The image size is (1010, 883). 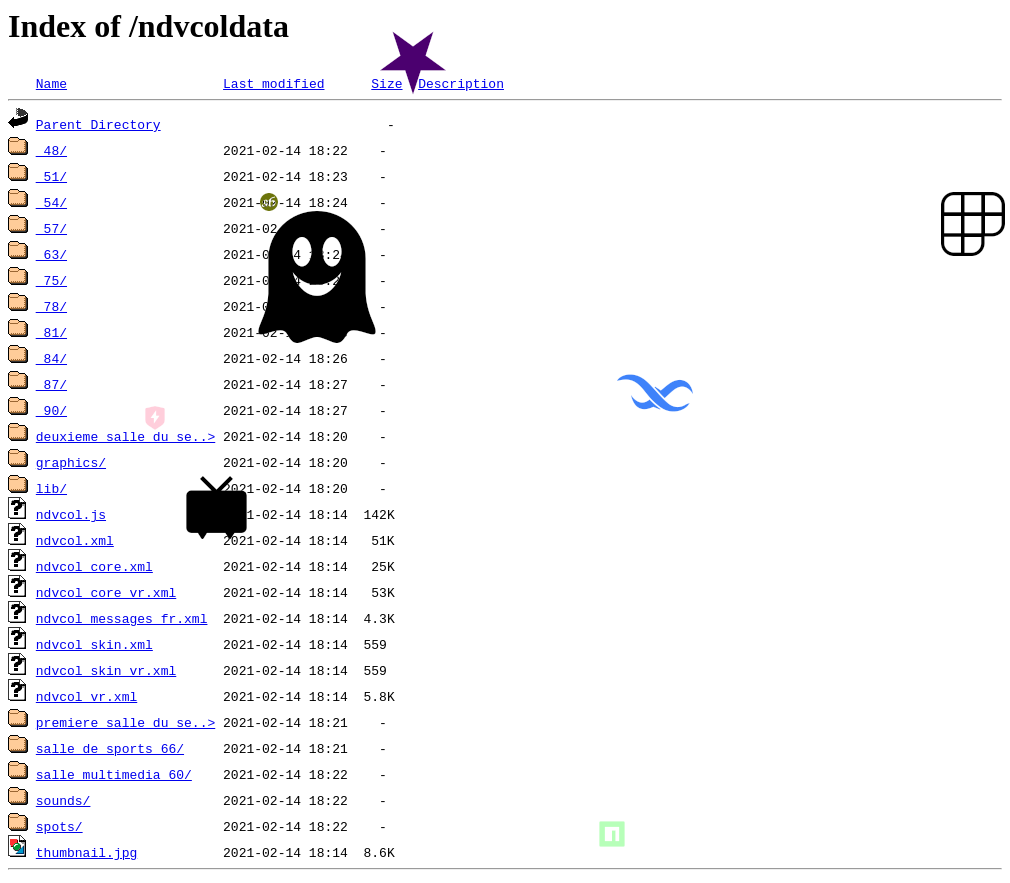 What do you see at coordinates (155, 418) in the screenshot?
I see `indicates active security protection or firewall enabled` at bounding box center [155, 418].